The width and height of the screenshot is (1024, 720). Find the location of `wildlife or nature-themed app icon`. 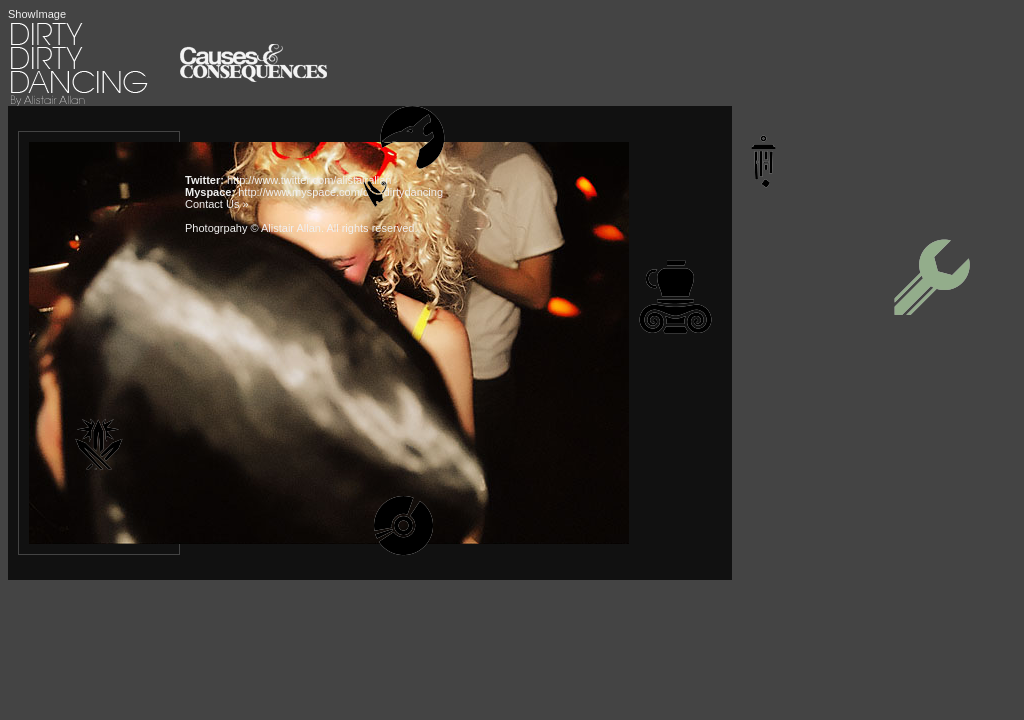

wildlife or nature-themed app icon is located at coordinates (412, 138).